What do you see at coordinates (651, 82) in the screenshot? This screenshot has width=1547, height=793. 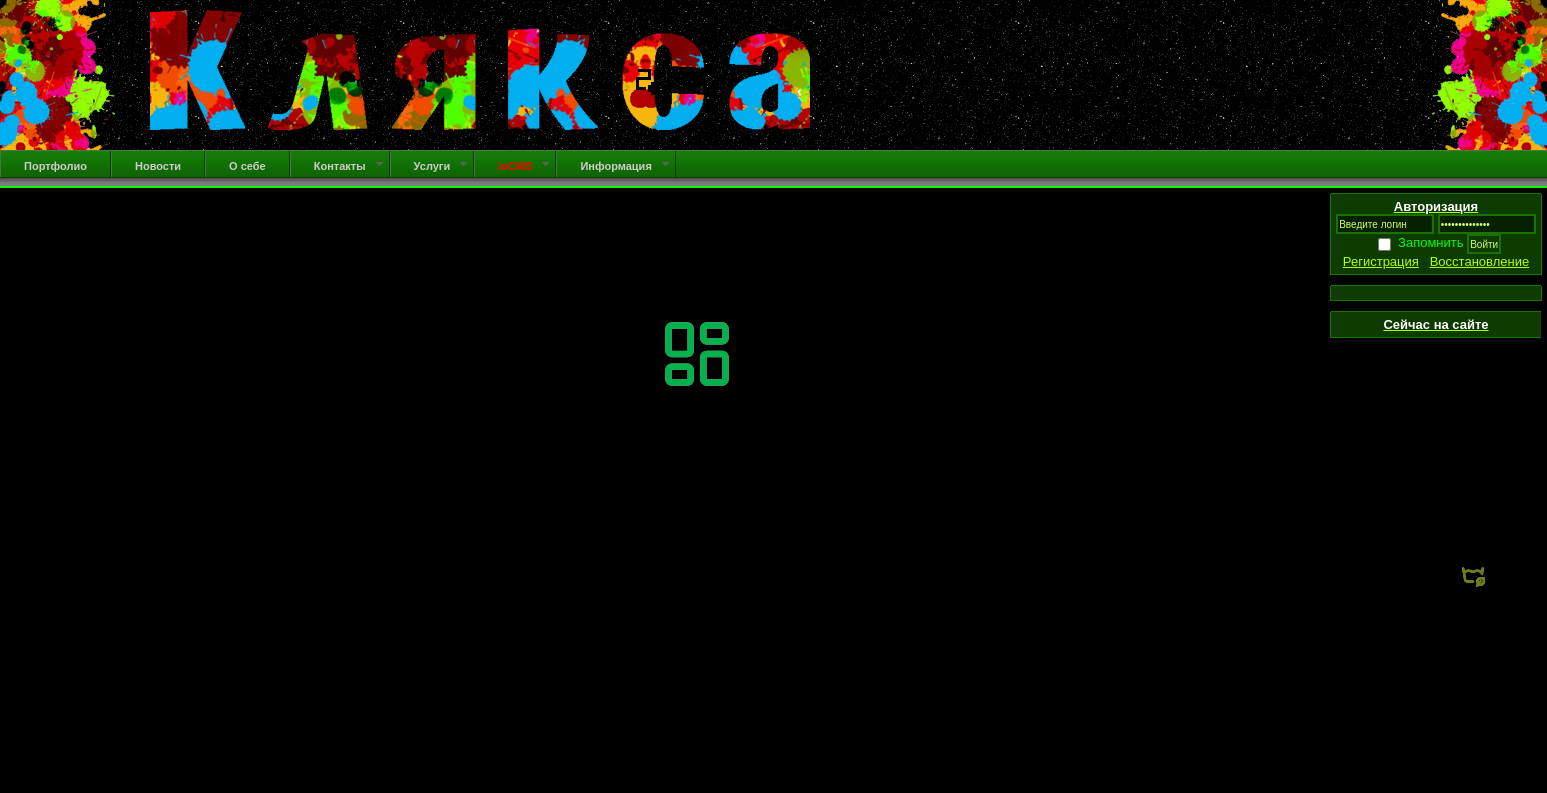 I see `find nearby electrical services or charging stations` at bounding box center [651, 82].